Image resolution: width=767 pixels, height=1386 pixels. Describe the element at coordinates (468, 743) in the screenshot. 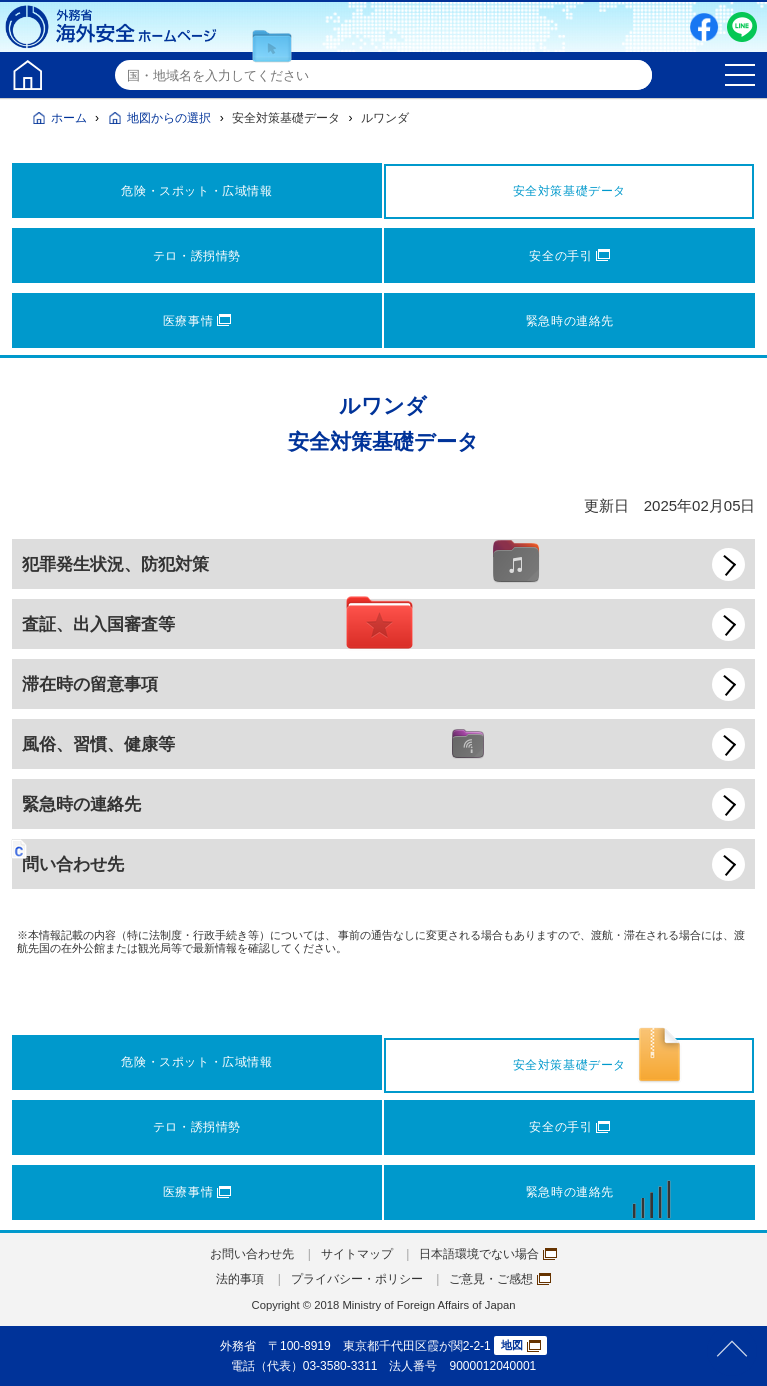

I see `folder synced with insync cloud service` at that location.